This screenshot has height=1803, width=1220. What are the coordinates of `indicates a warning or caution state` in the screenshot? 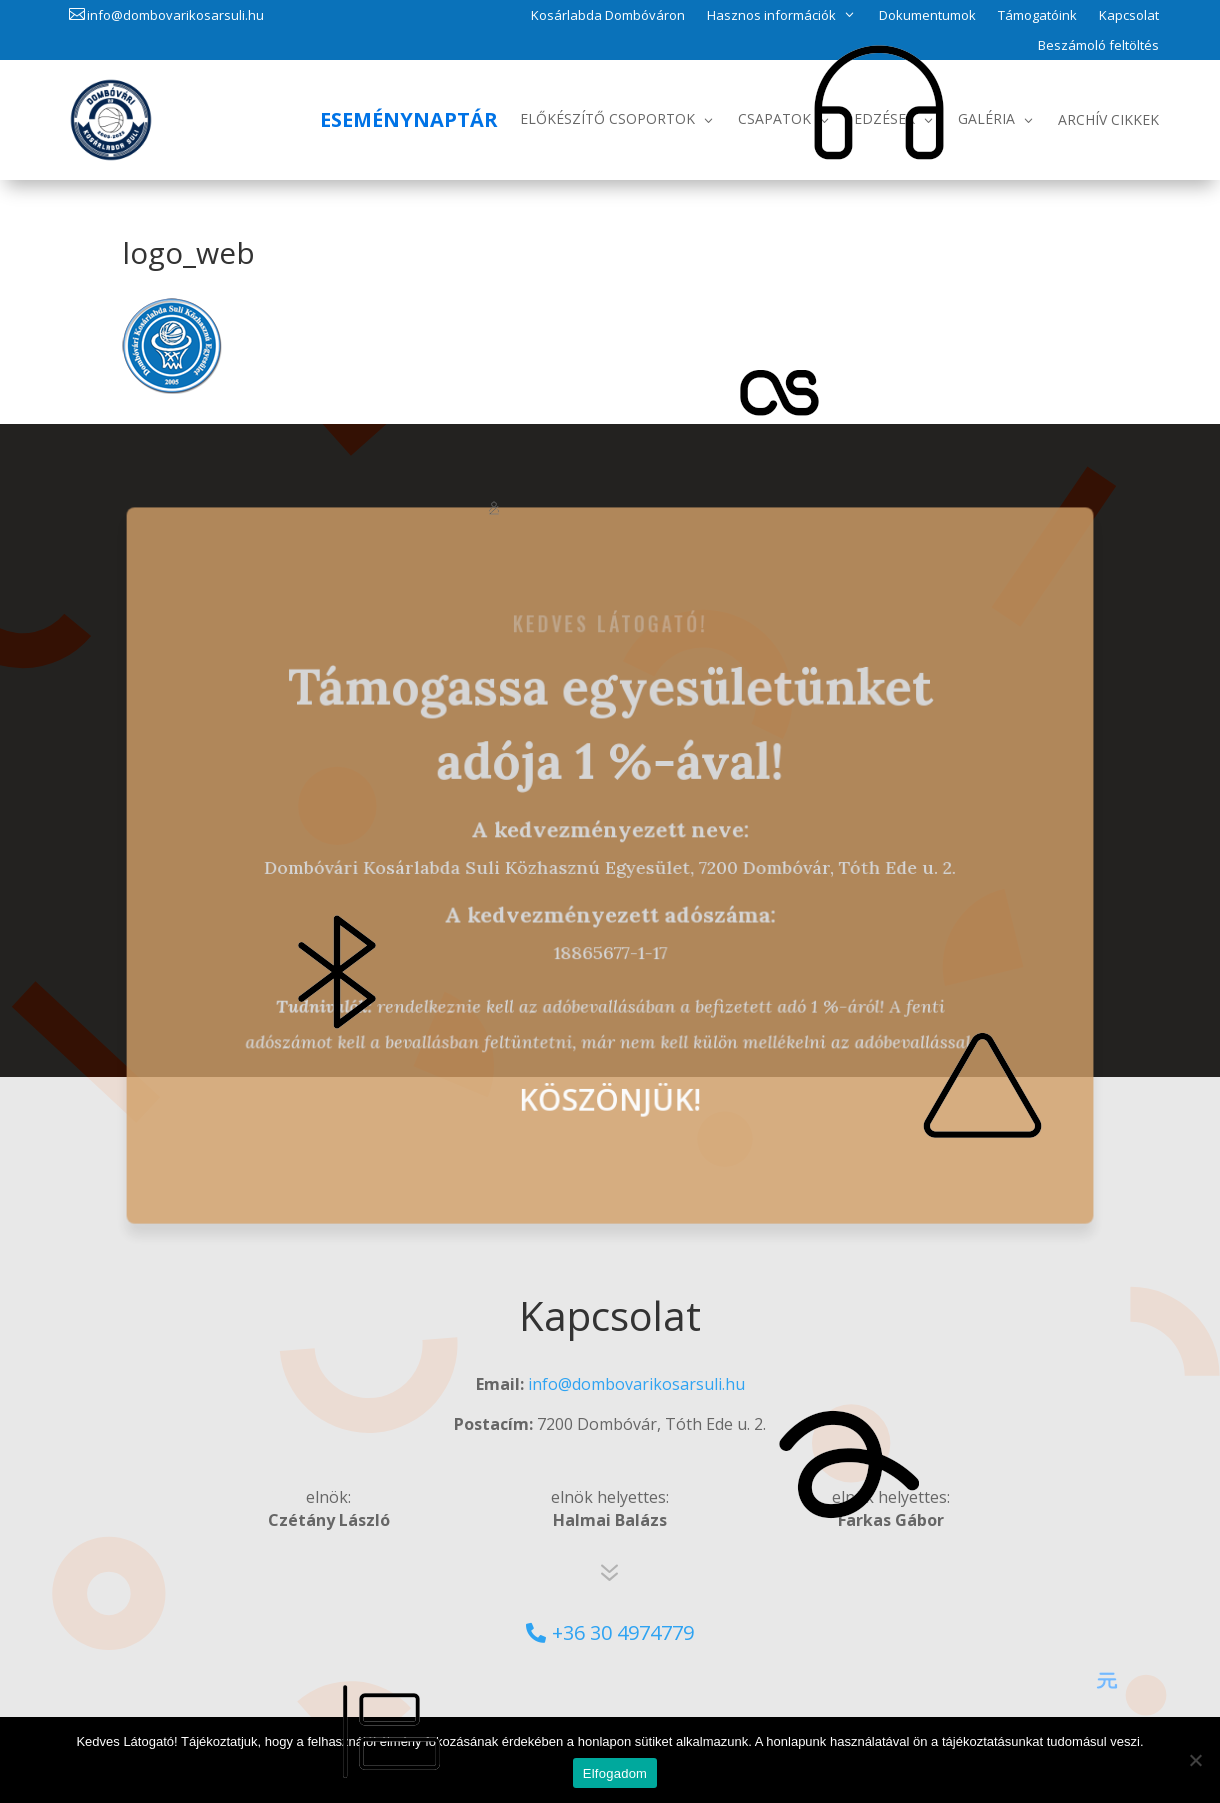 It's located at (982, 1087).